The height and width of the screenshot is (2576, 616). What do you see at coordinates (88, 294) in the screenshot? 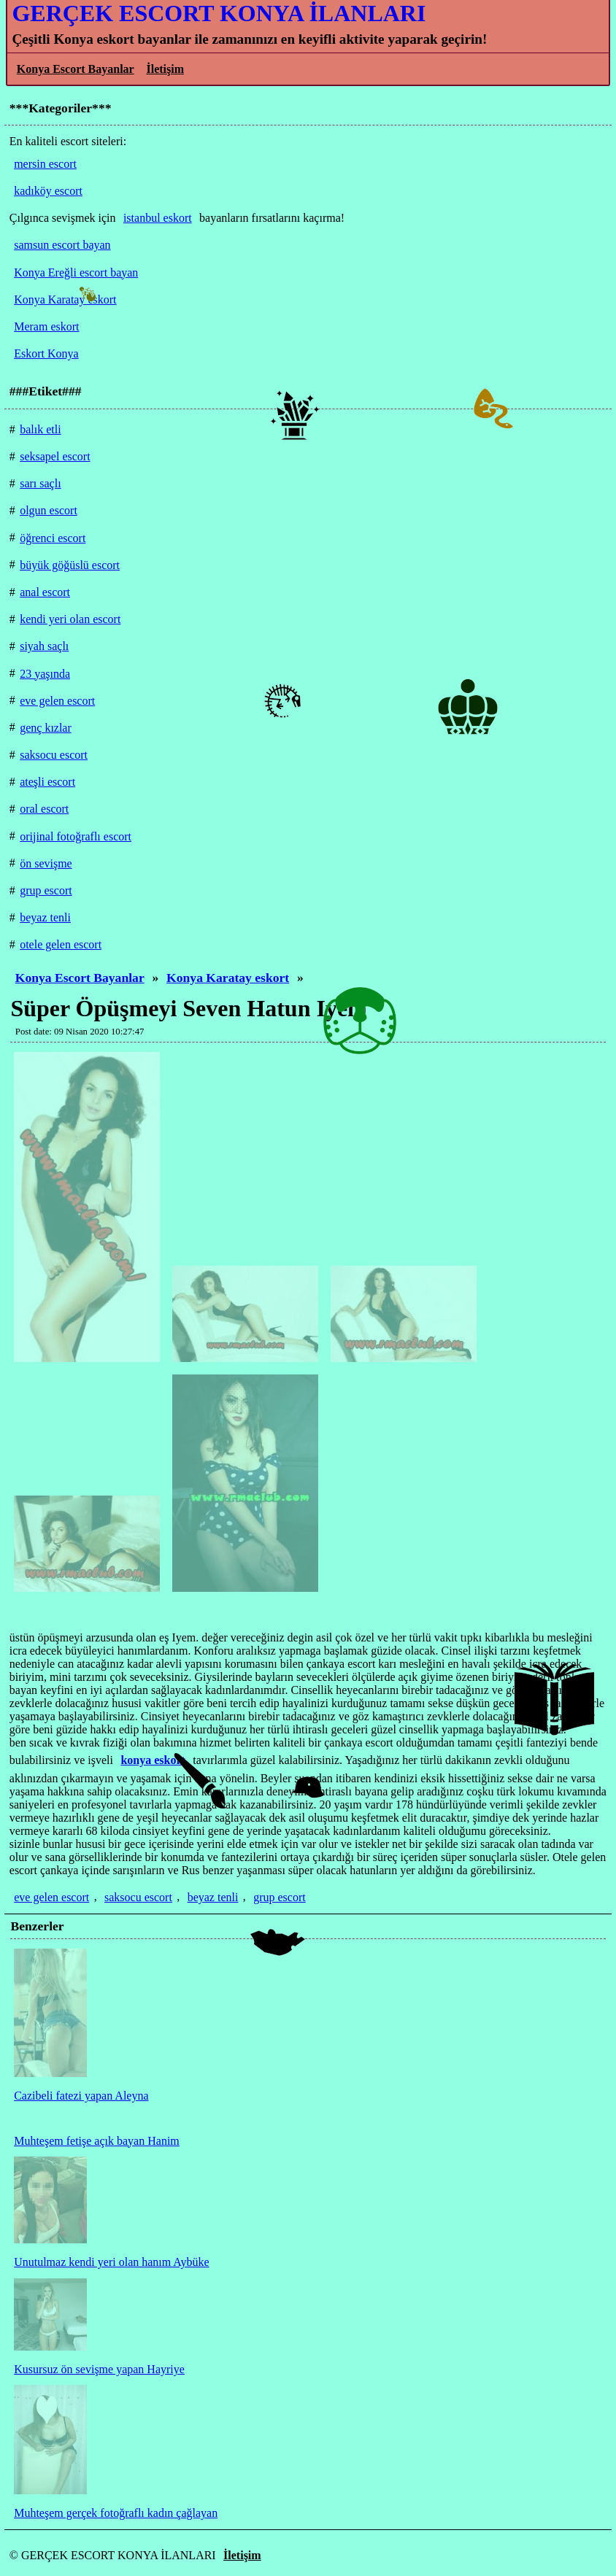
I see `indicates electrical or energy-based attack` at bounding box center [88, 294].